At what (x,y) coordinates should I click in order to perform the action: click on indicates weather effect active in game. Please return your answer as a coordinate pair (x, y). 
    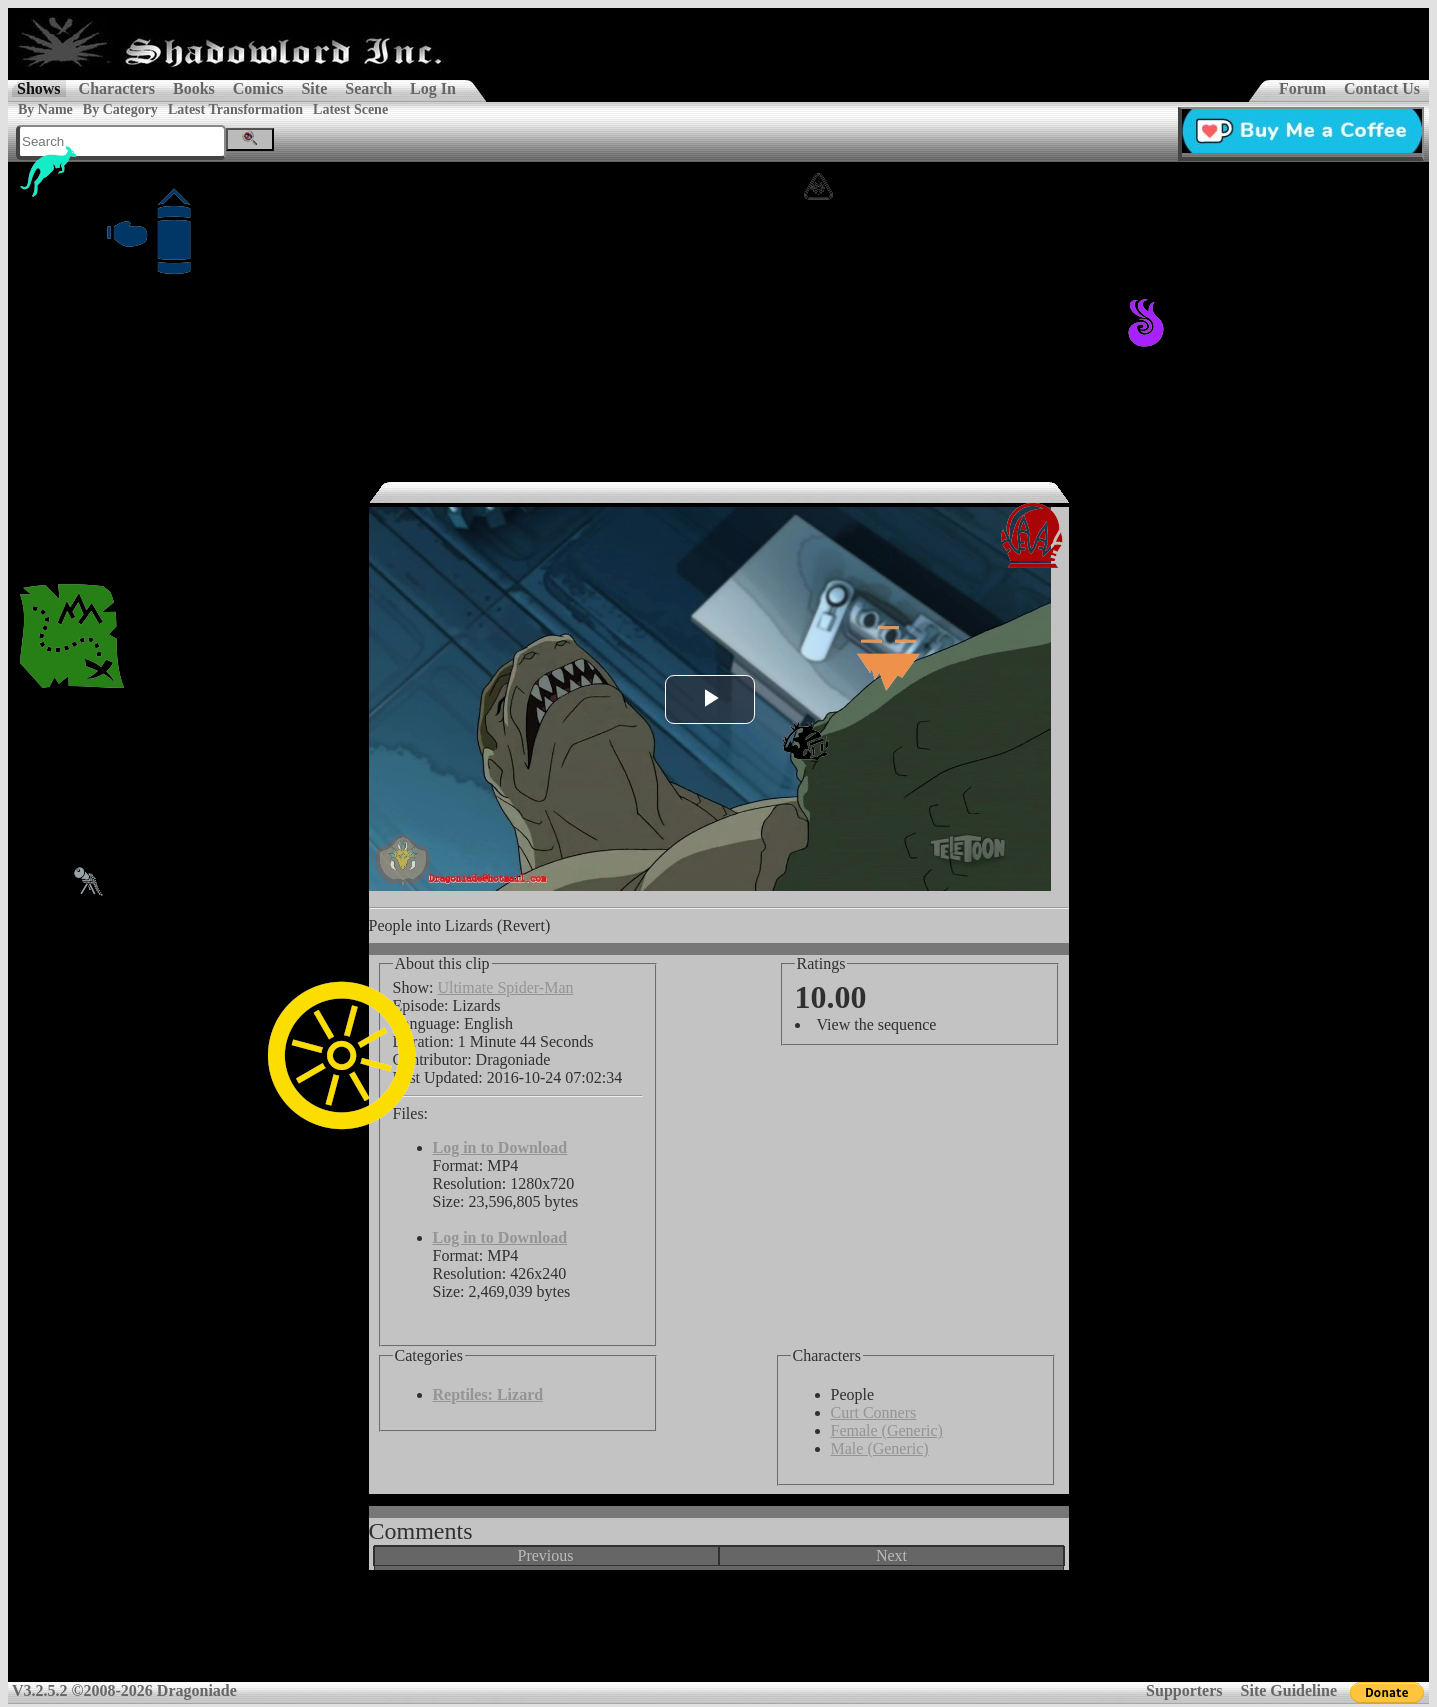
    Looking at the image, I should click on (1146, 323).